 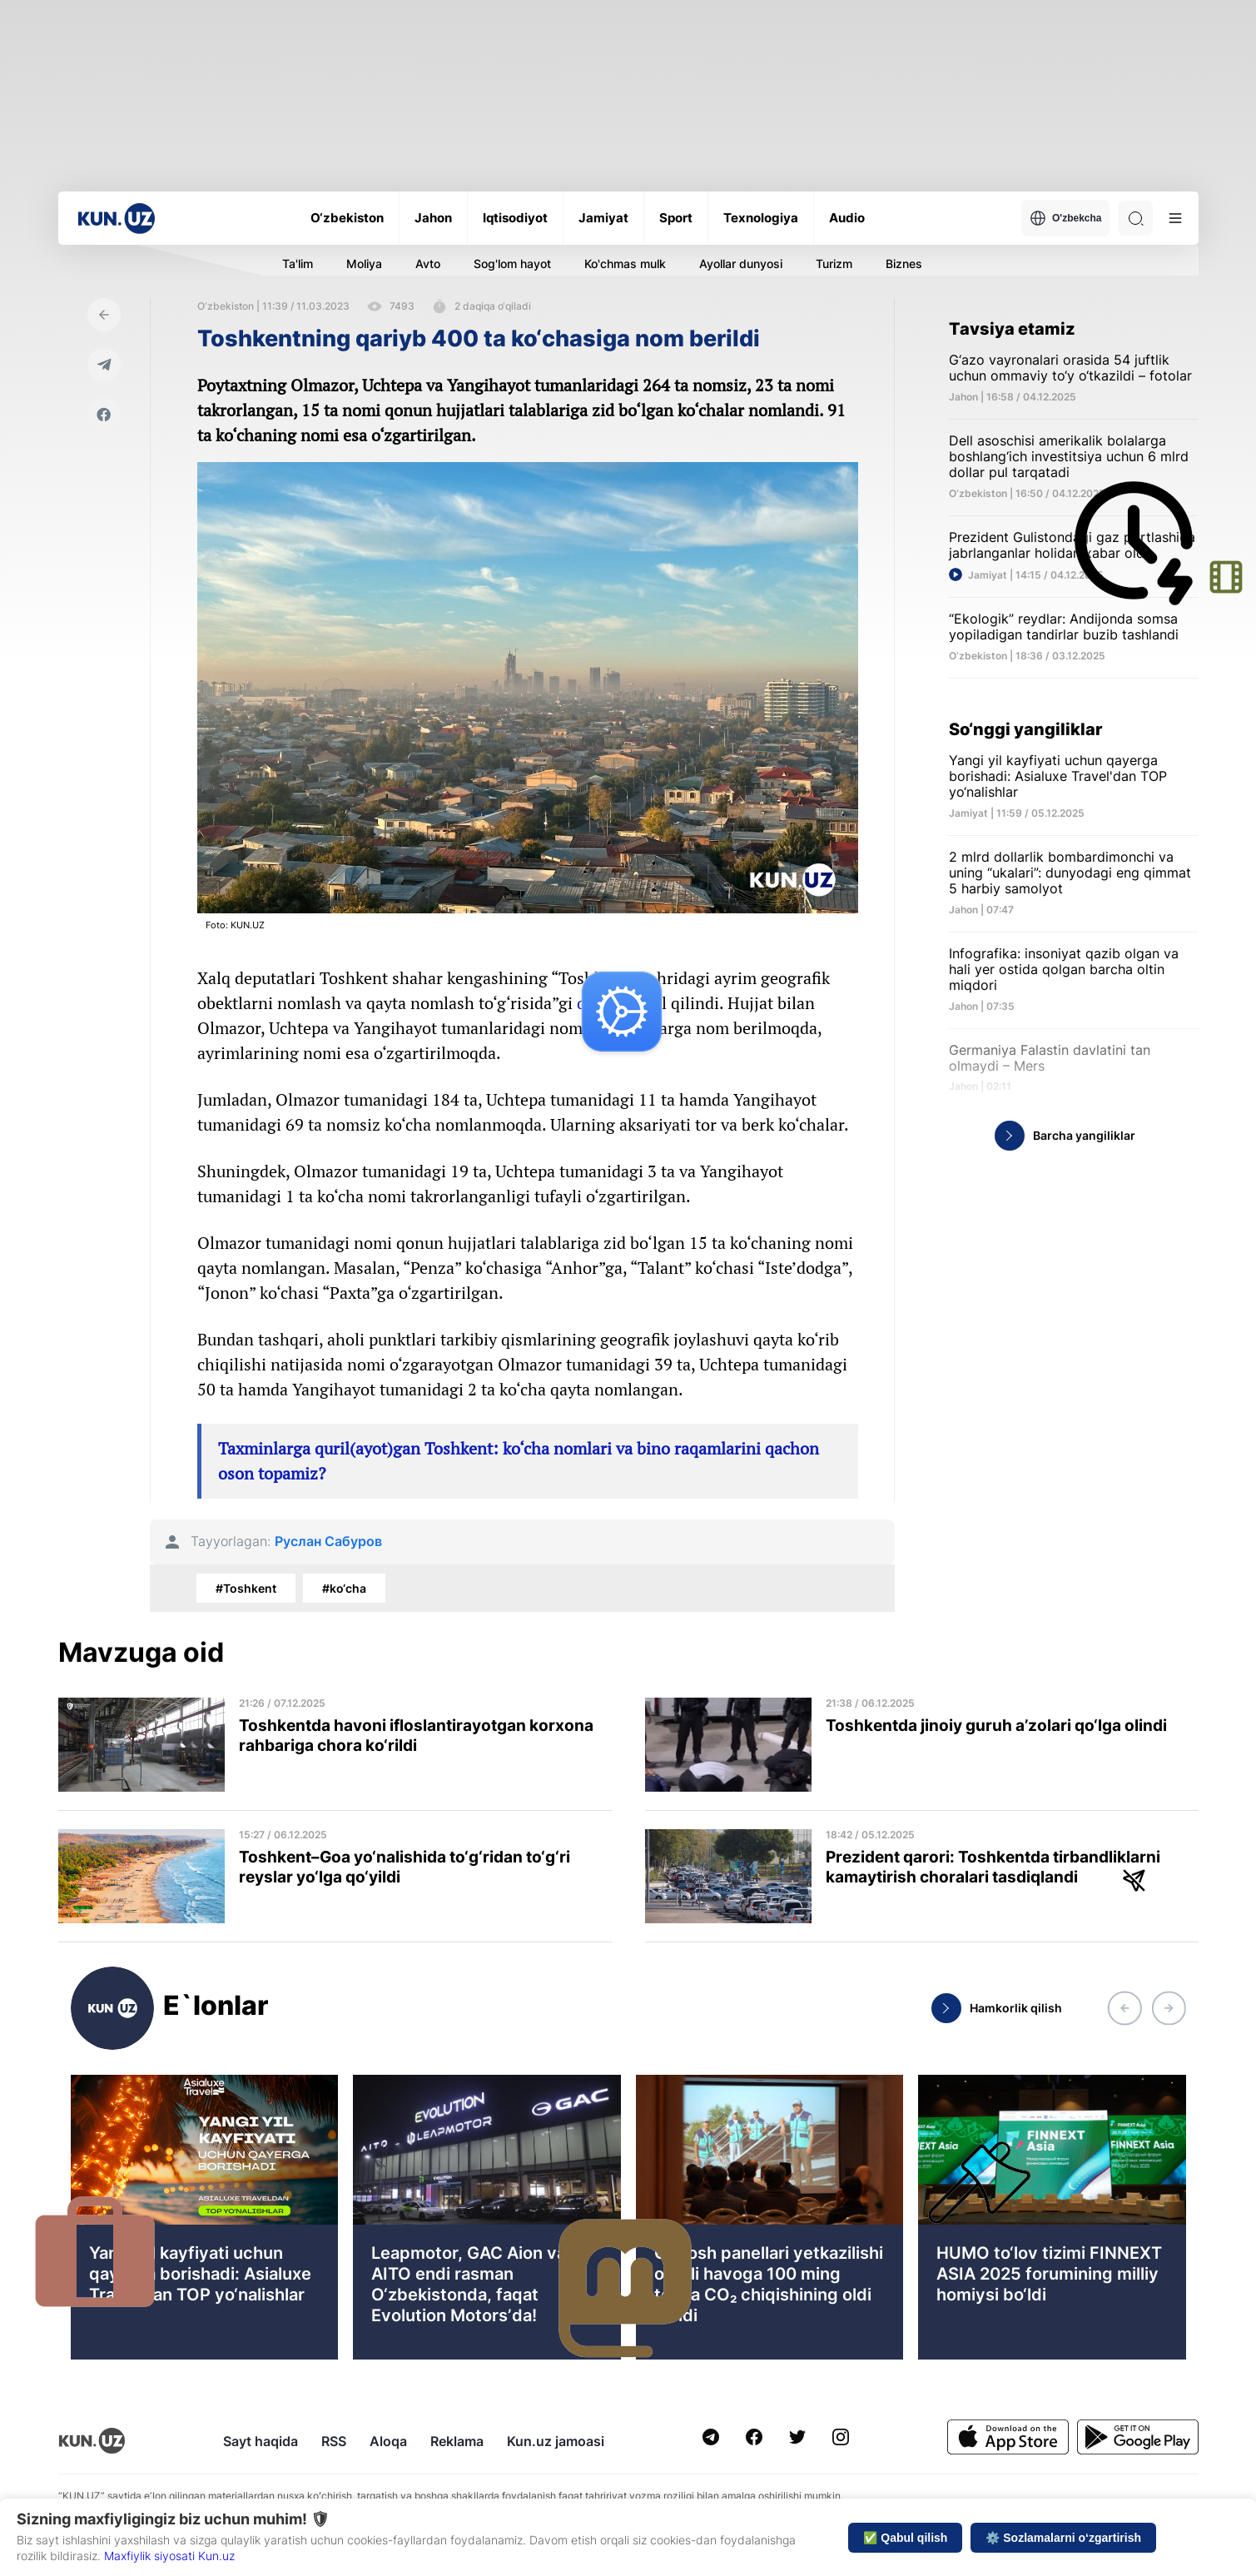 What do you see at coordinates (622, 1012) in the screenshot?
I see `access system settings and preferences` at bounding box center [622, 1012].